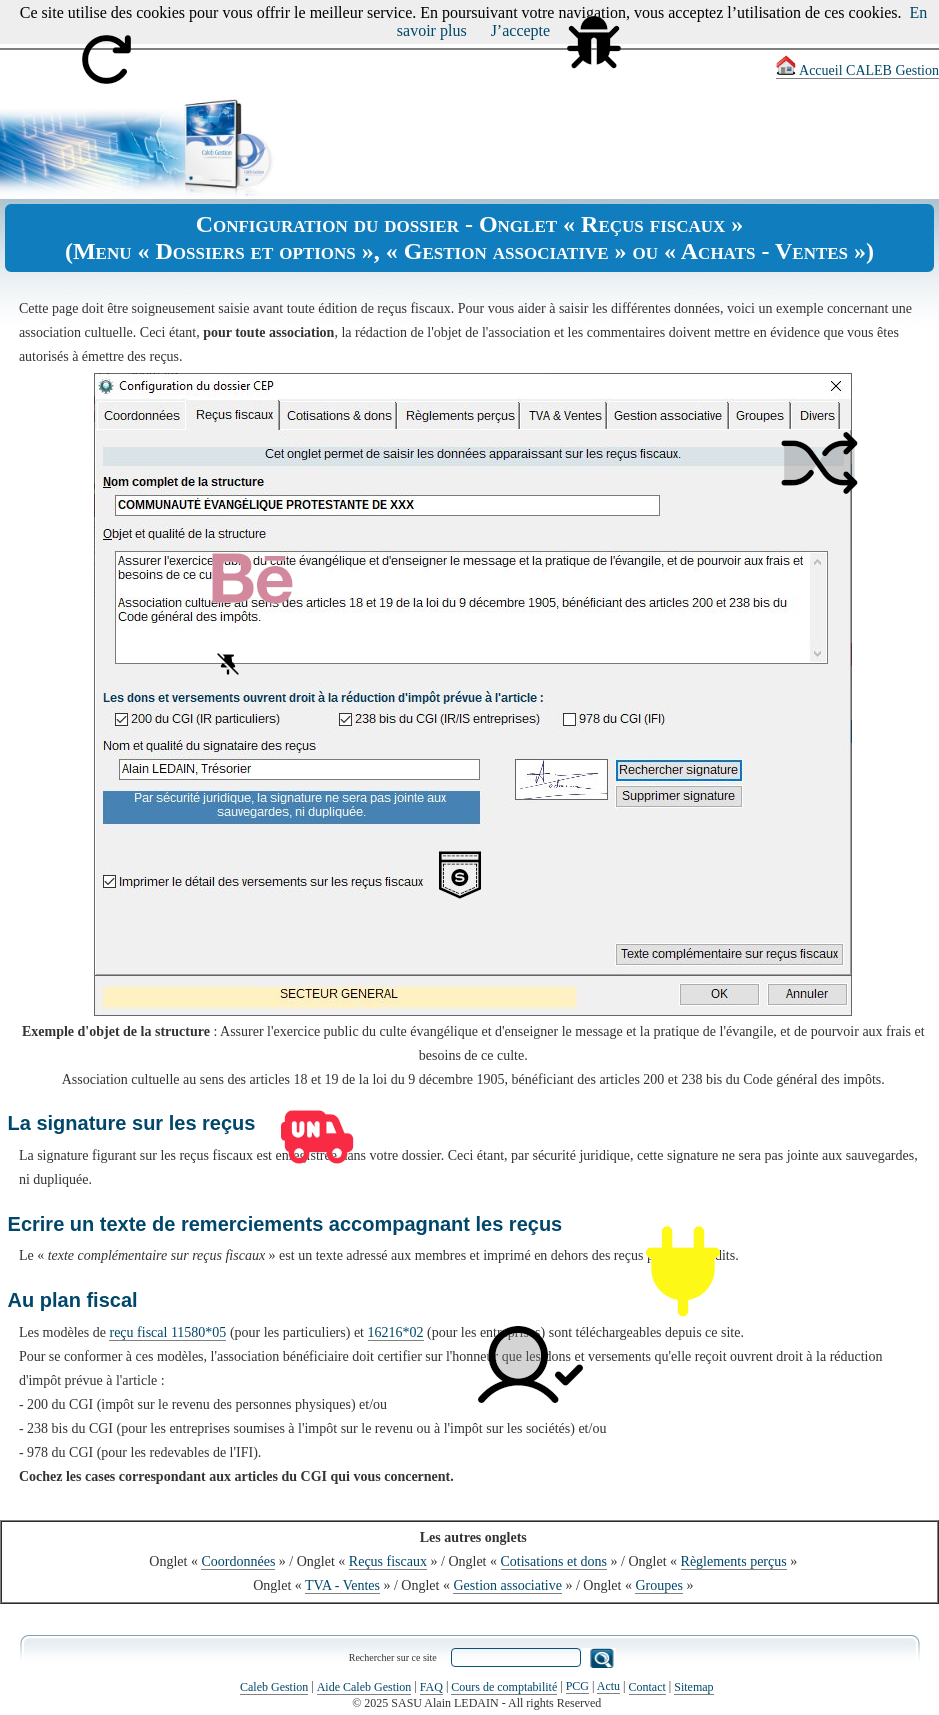  I want to click on indicates united nations humanitarian aid delivery, so click(319, 1137).